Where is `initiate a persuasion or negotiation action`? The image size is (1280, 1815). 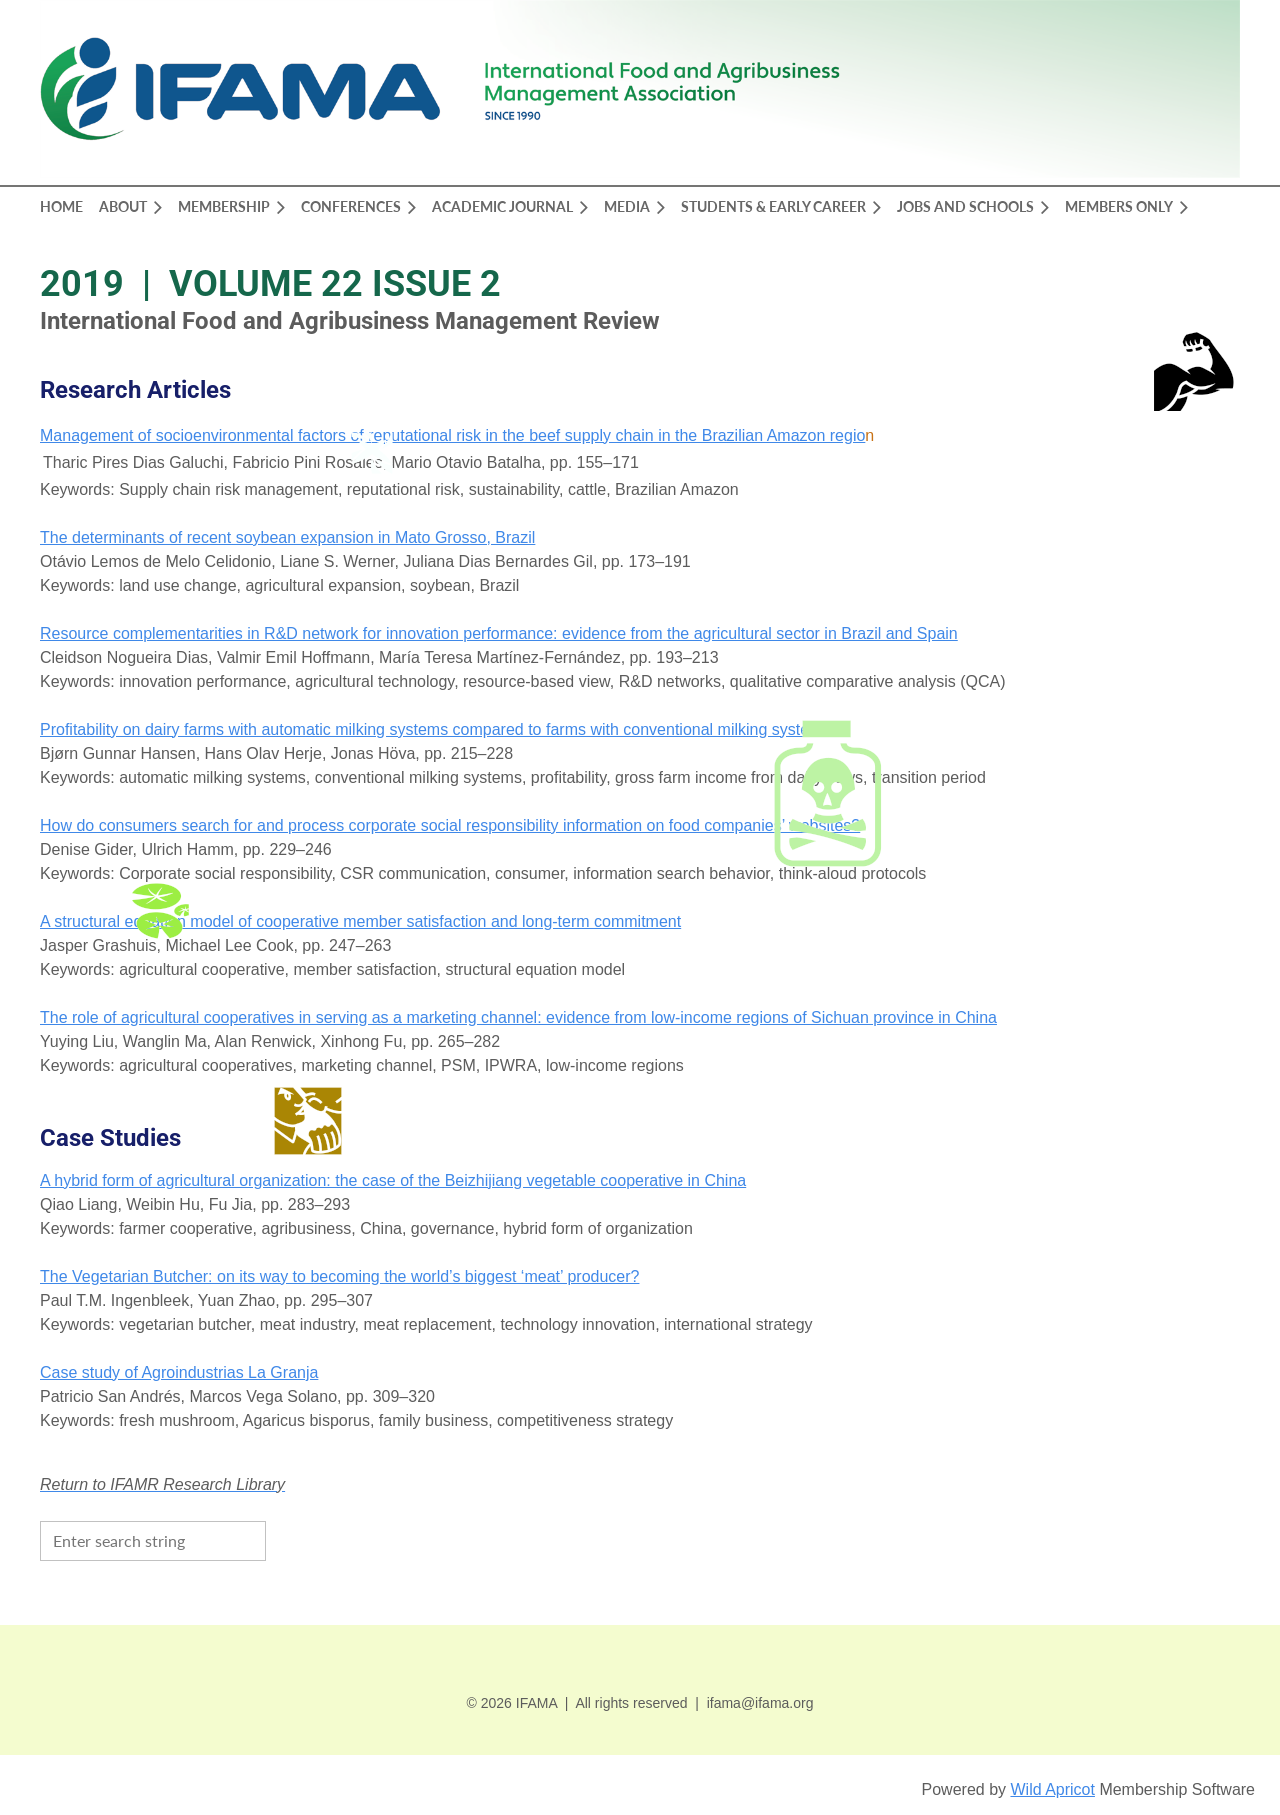 initiate a persuasion or negotiation action is located at coordinates (308, 1121).